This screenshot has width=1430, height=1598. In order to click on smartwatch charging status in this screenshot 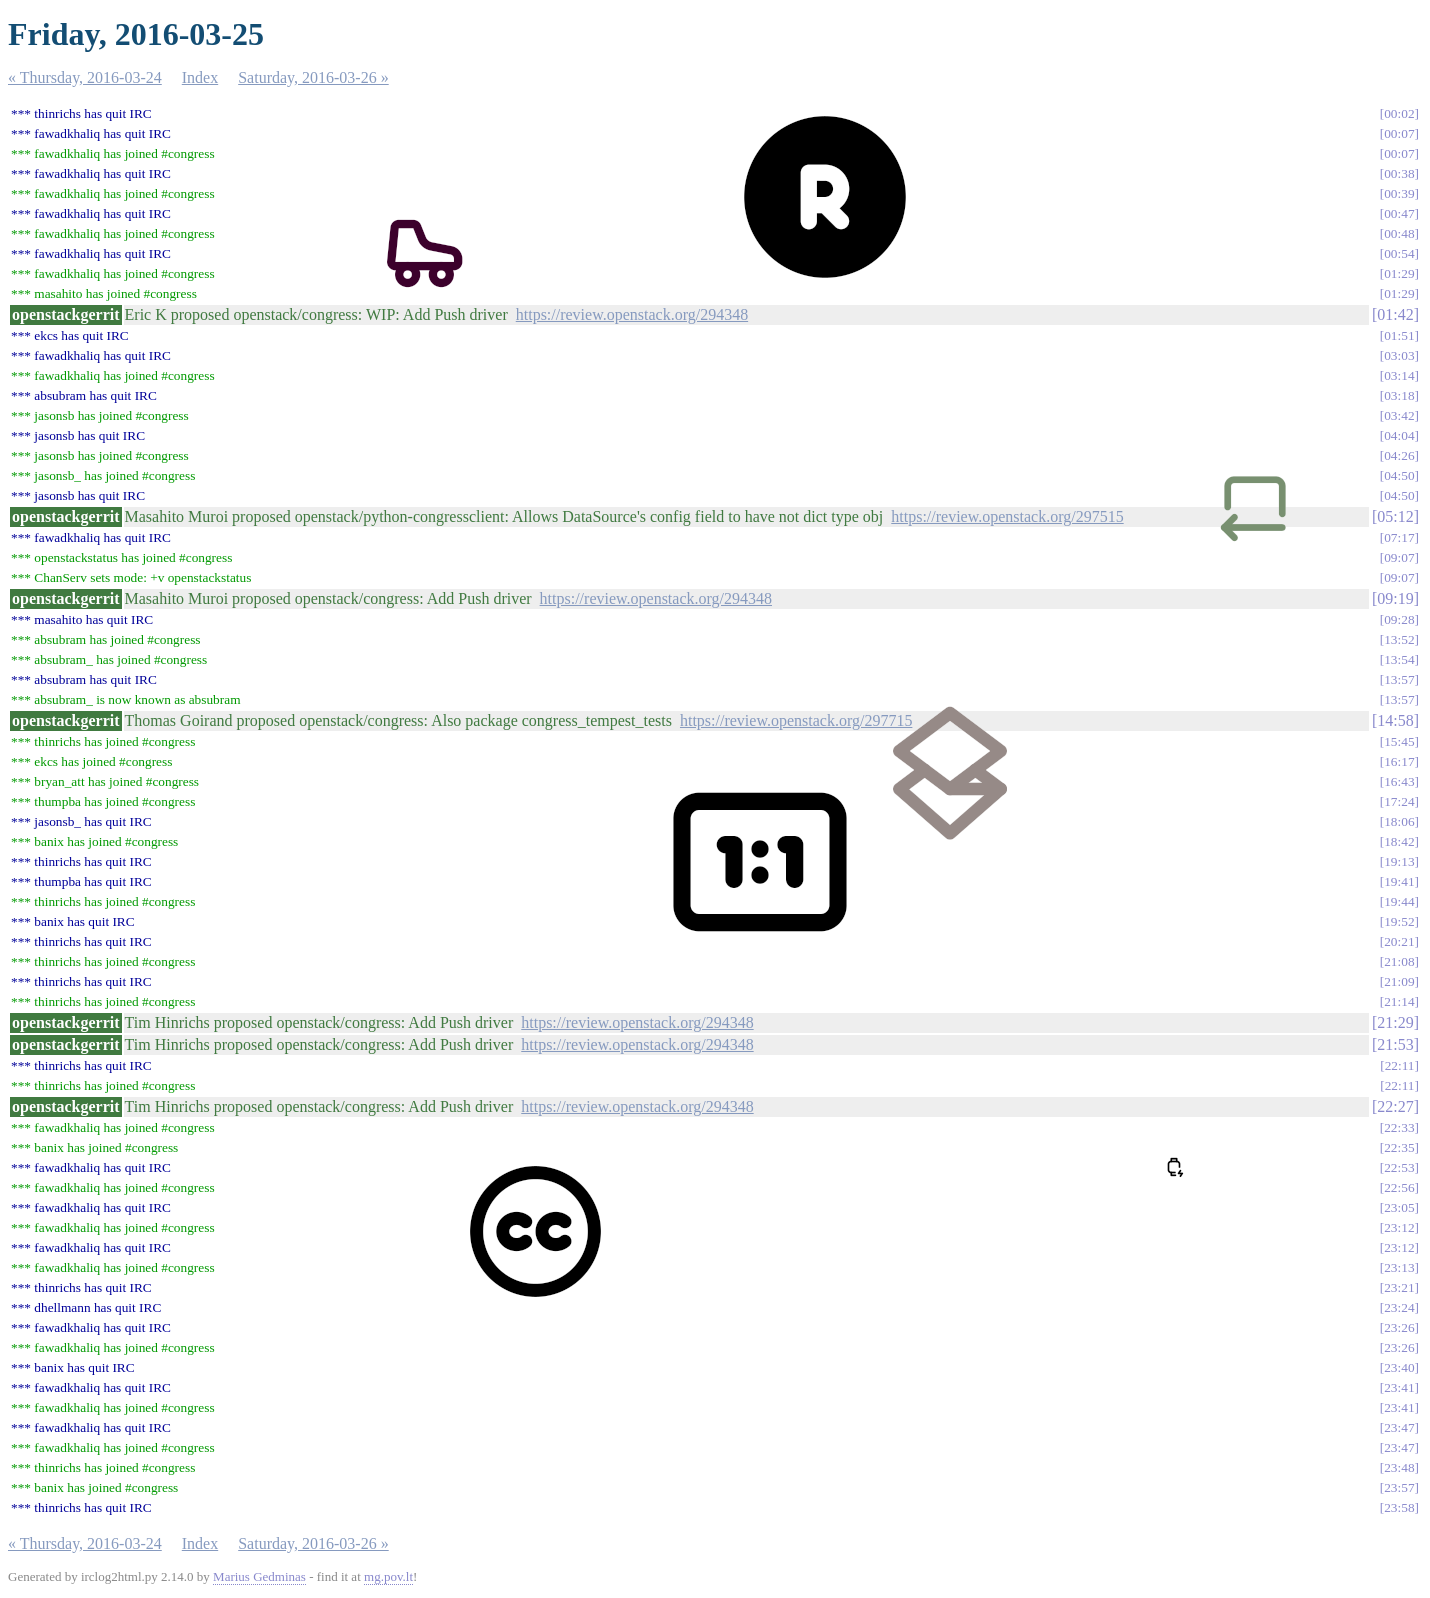, I will do `click(1174, 1167)`.